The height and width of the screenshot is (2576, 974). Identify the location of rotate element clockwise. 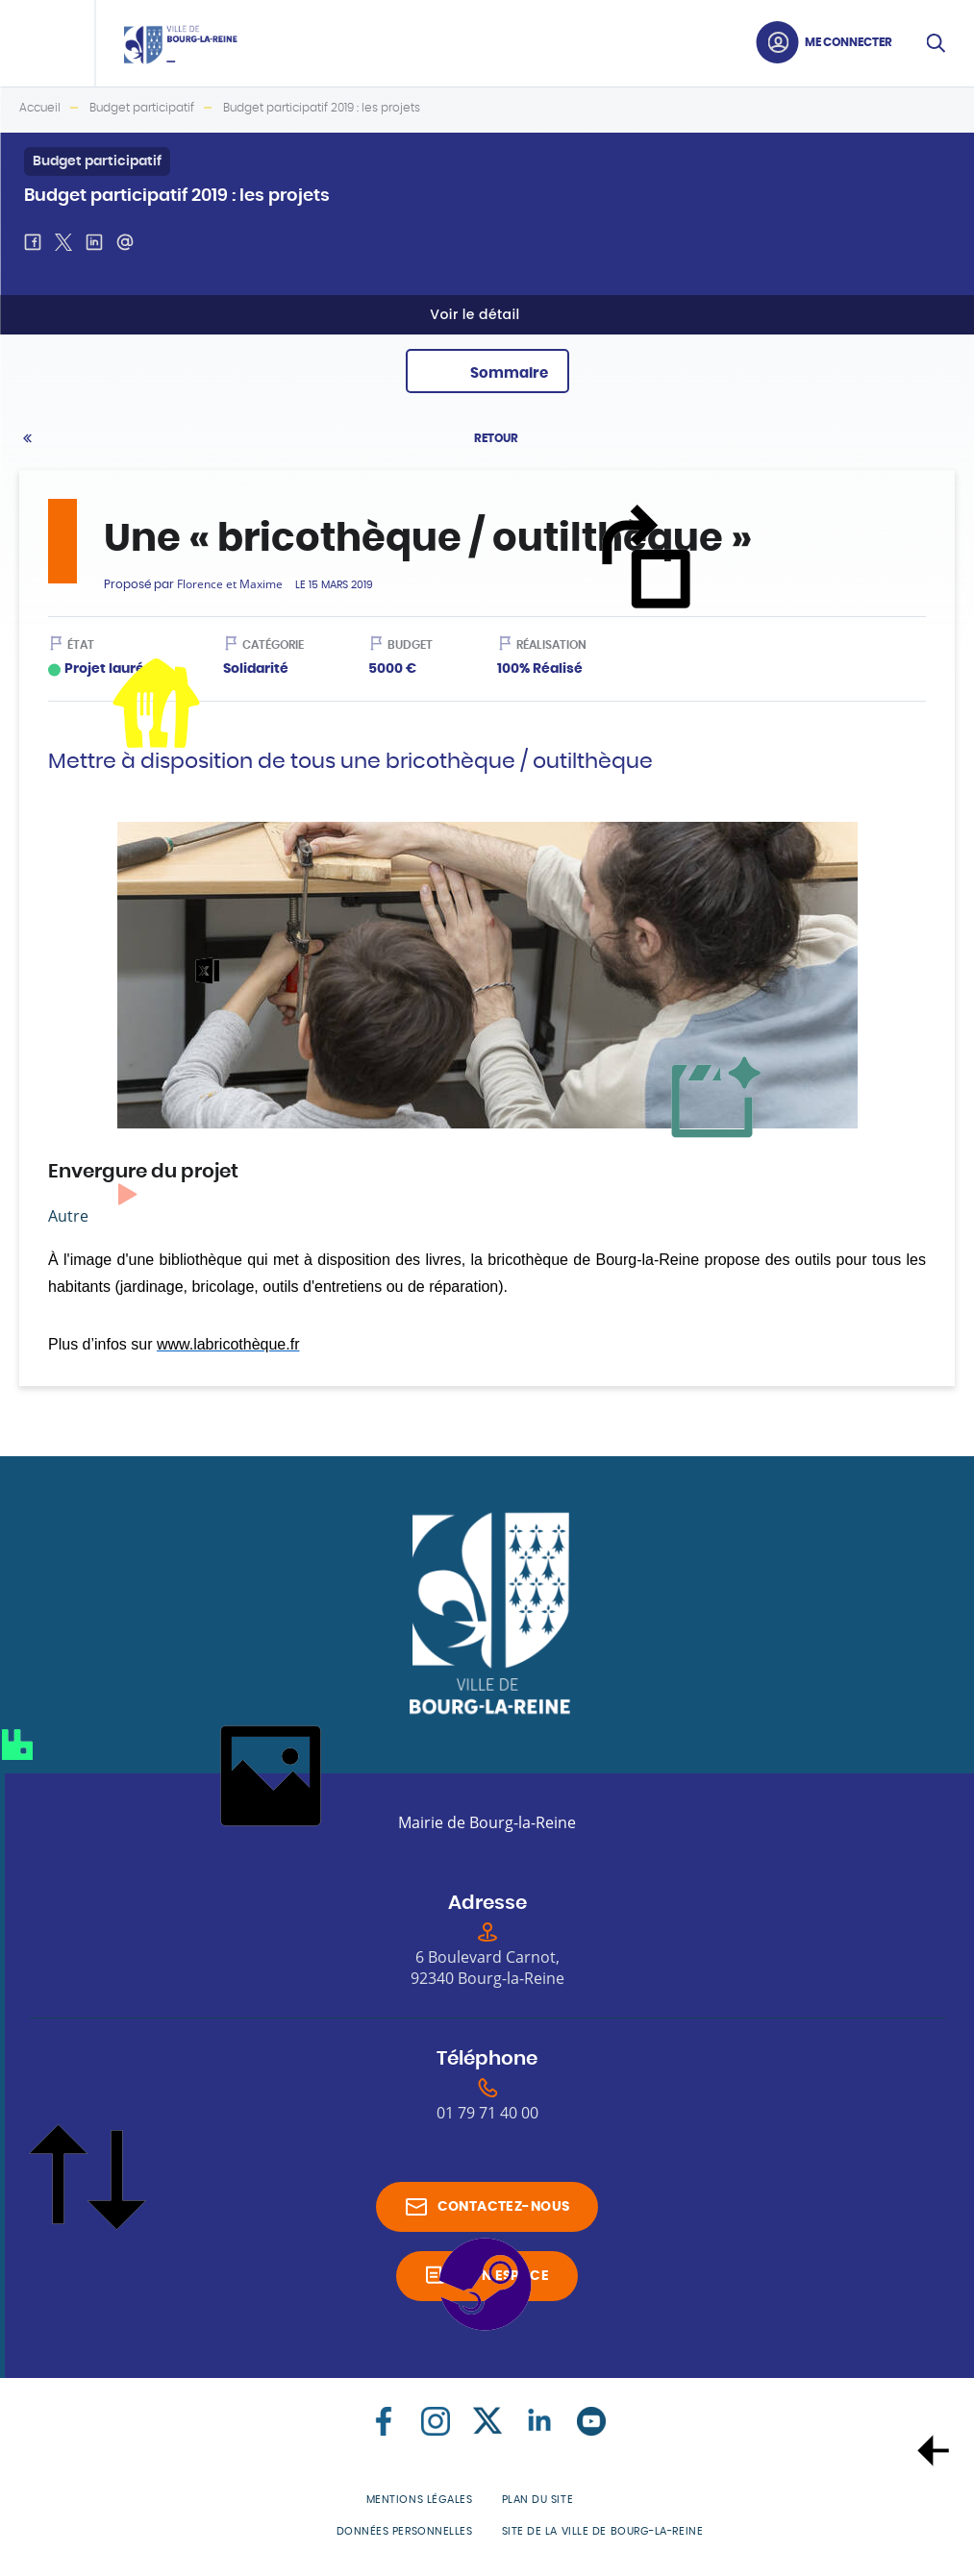
(646, 559).